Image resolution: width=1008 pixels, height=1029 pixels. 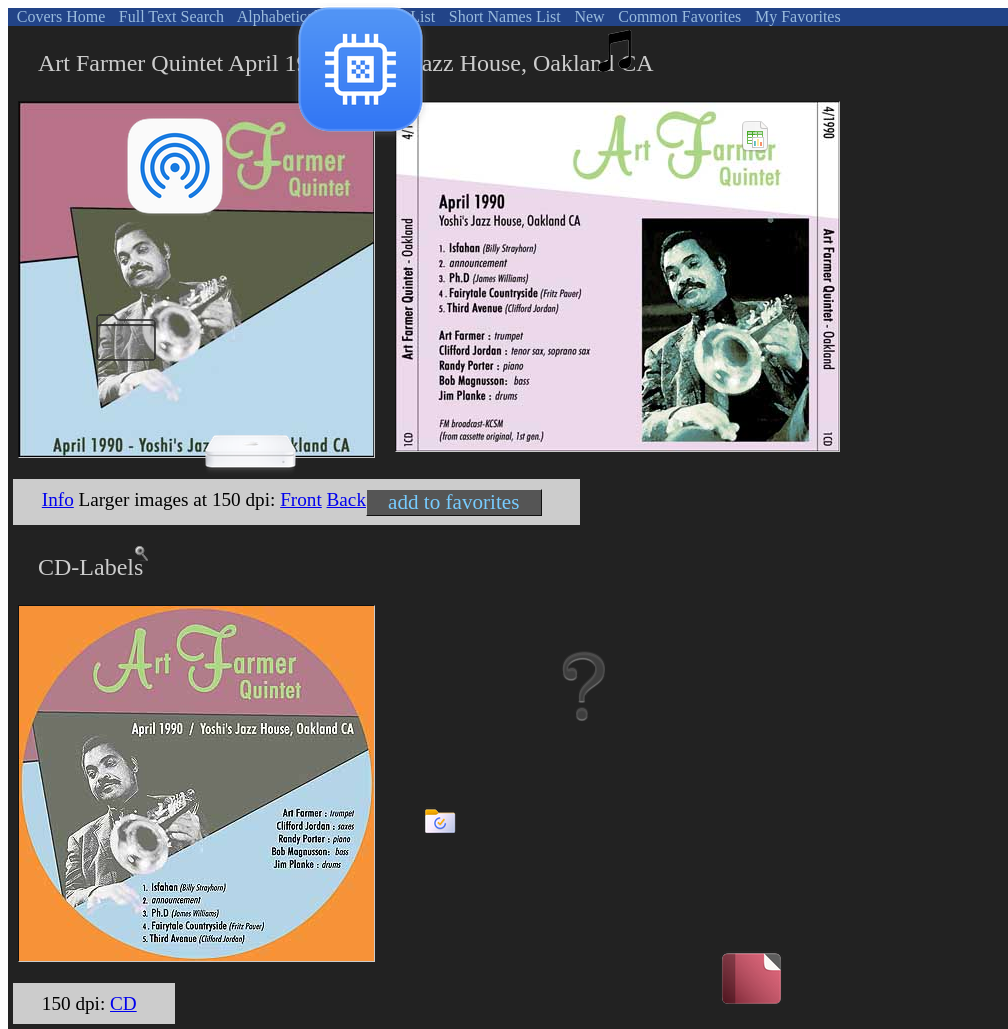 I want to click on selected folder in mail sidebar, so click(x=126, y=337).